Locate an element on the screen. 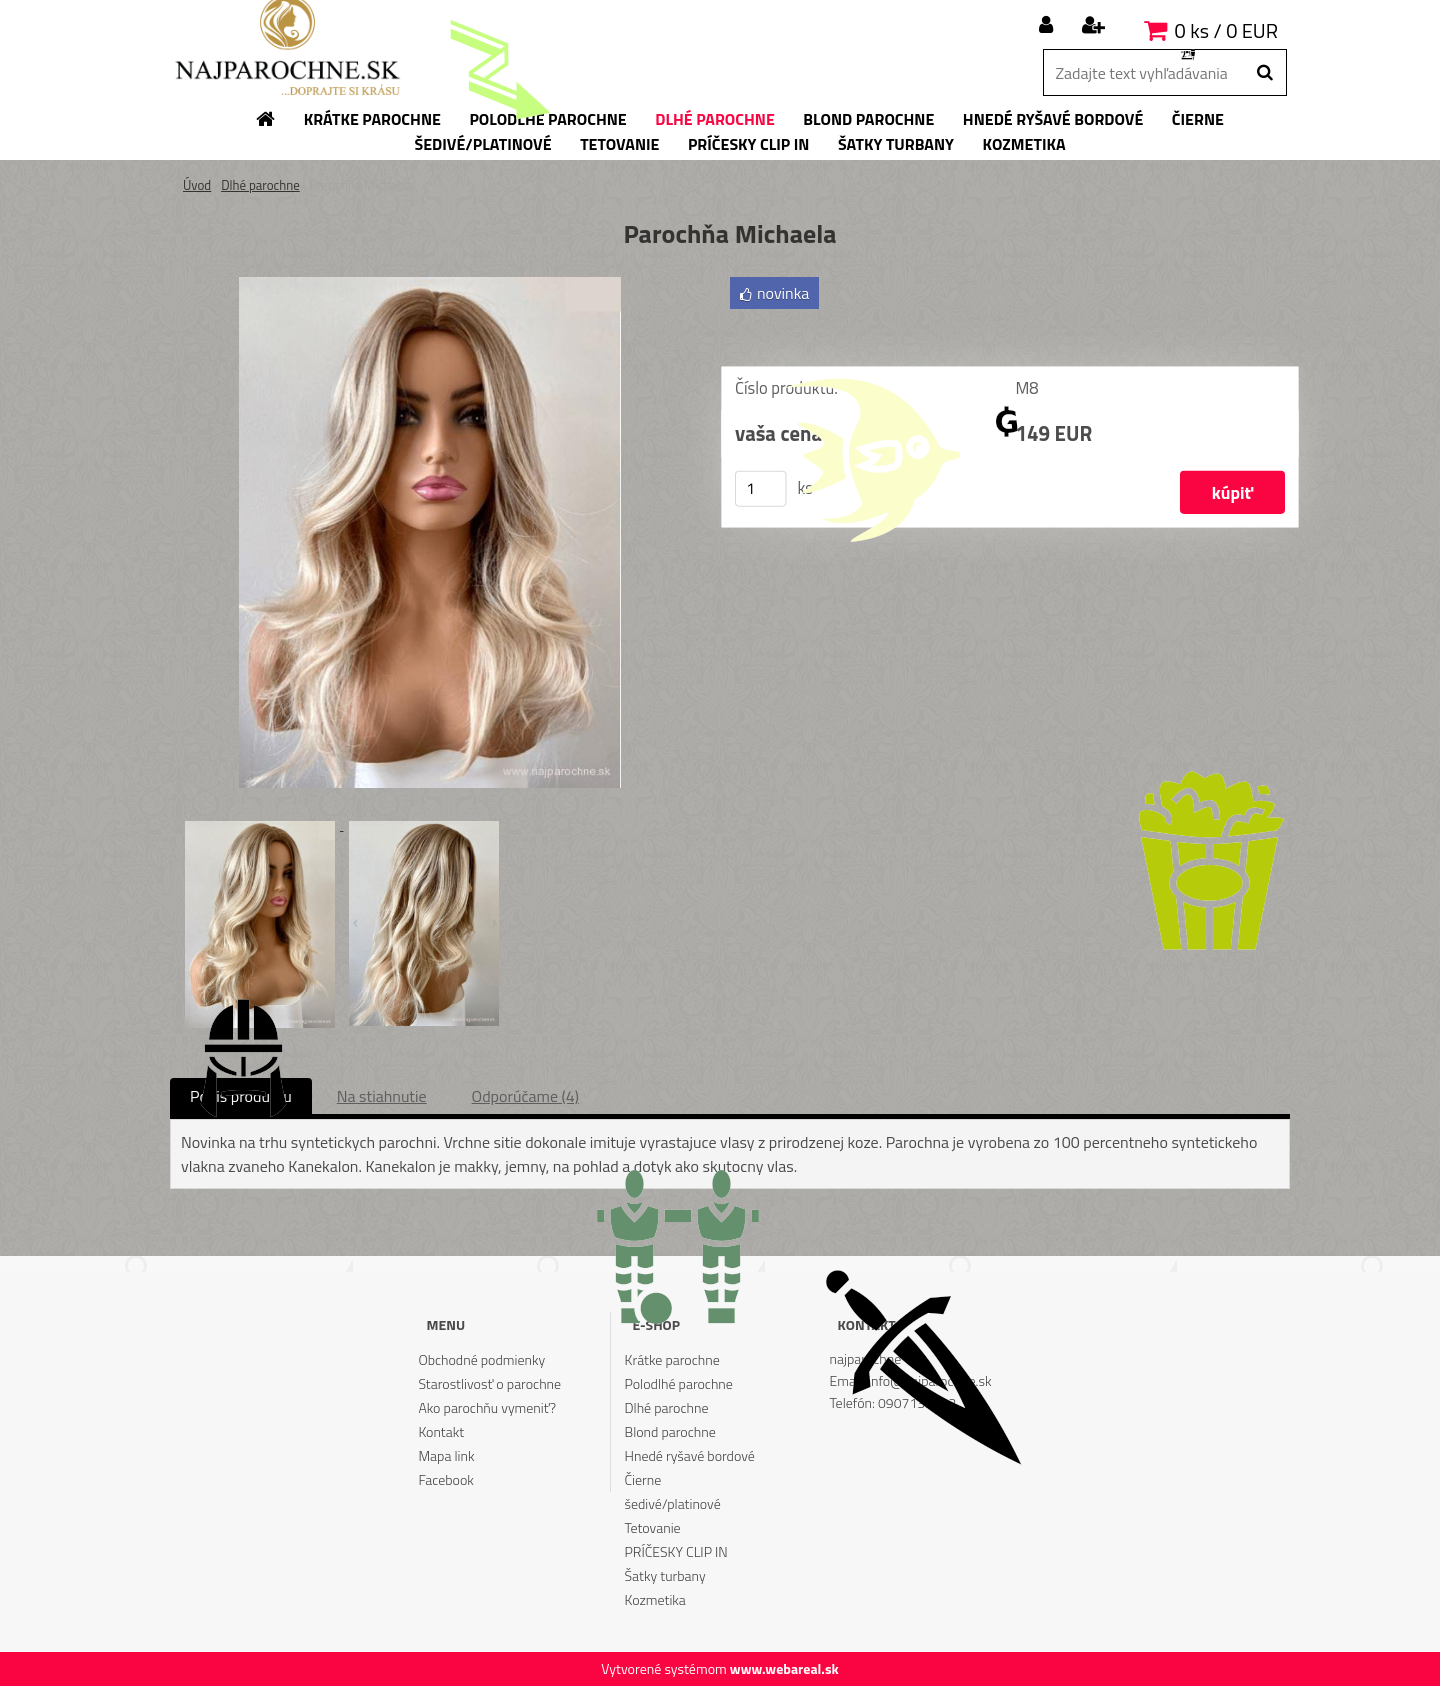 This screenshot has width=1440, height=1686. indicates a zigzag or multi-directional path is located at coordinates (500, 70).